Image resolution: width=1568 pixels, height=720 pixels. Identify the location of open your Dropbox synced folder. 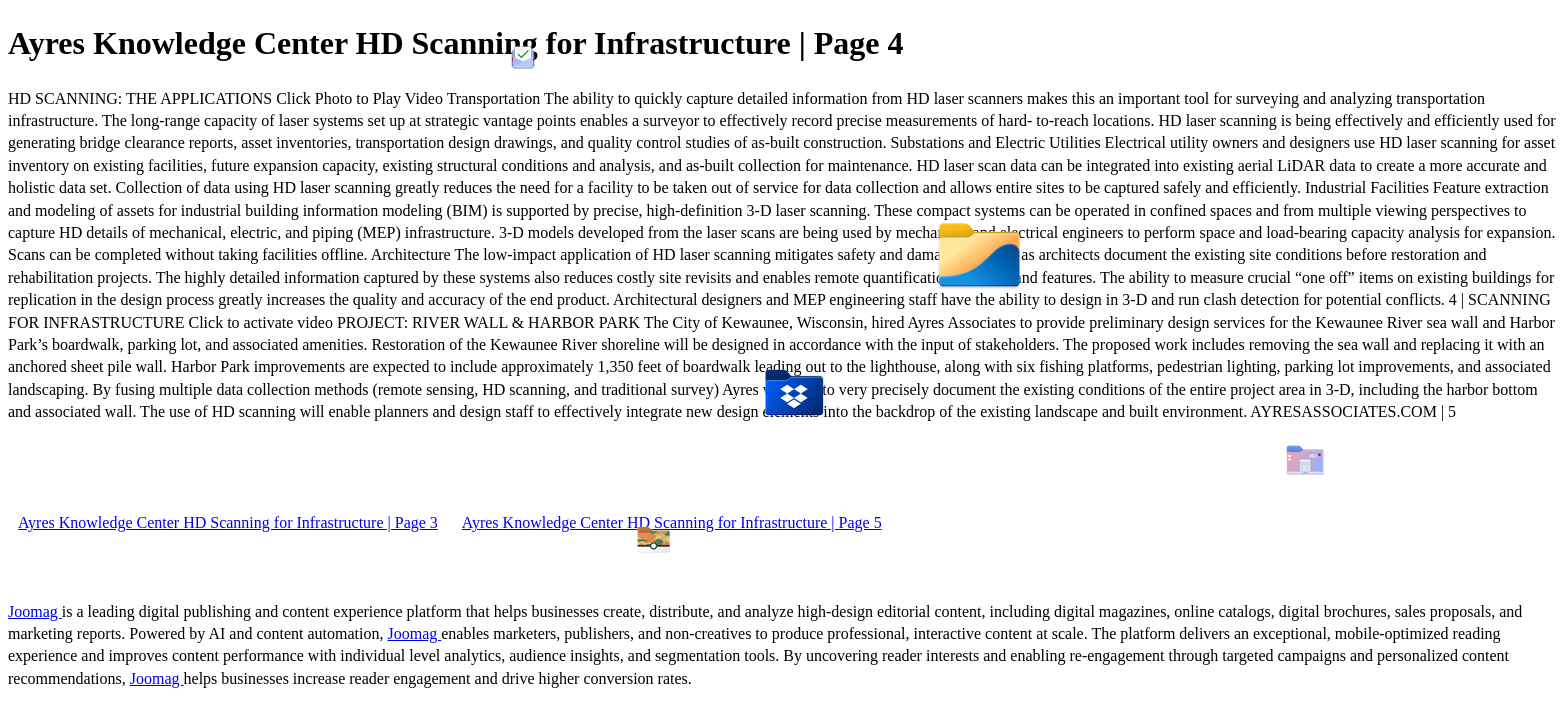
(794, 394).